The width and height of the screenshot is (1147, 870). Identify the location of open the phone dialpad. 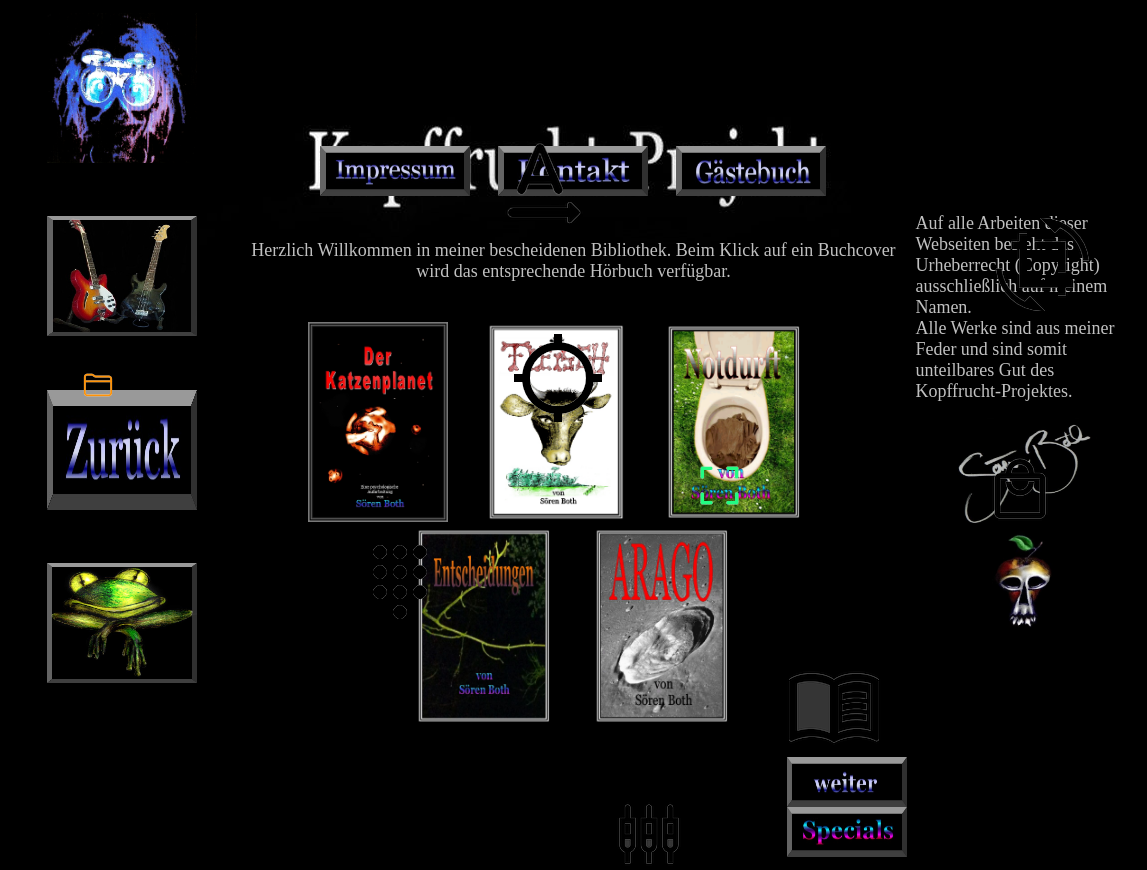
(400, 582).